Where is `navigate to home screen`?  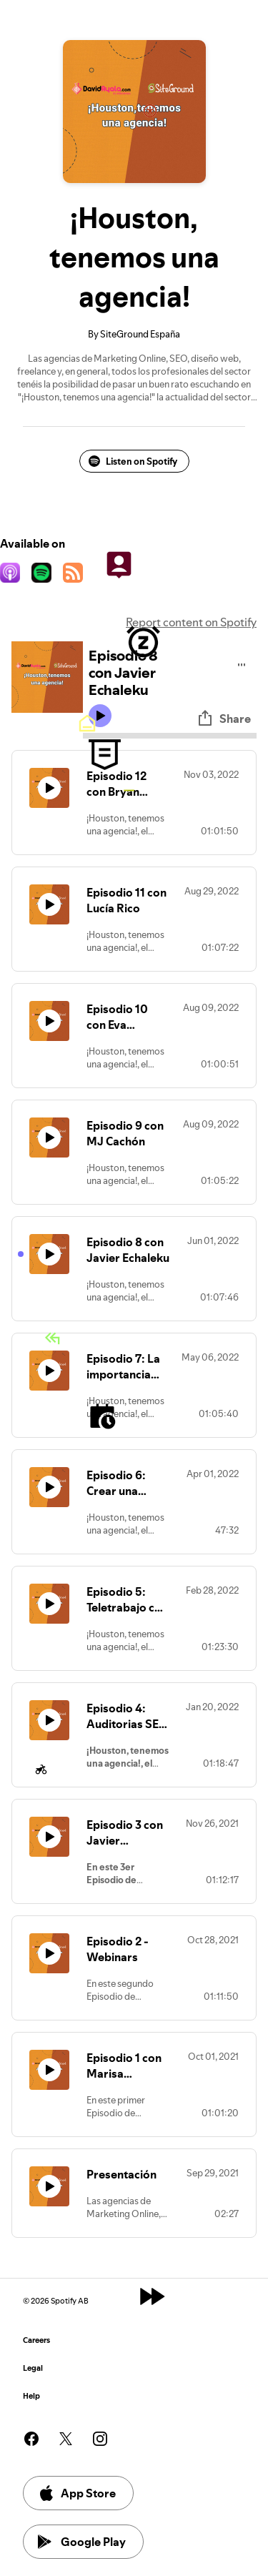
navigate to home screen is located at coordinates (87, 724).